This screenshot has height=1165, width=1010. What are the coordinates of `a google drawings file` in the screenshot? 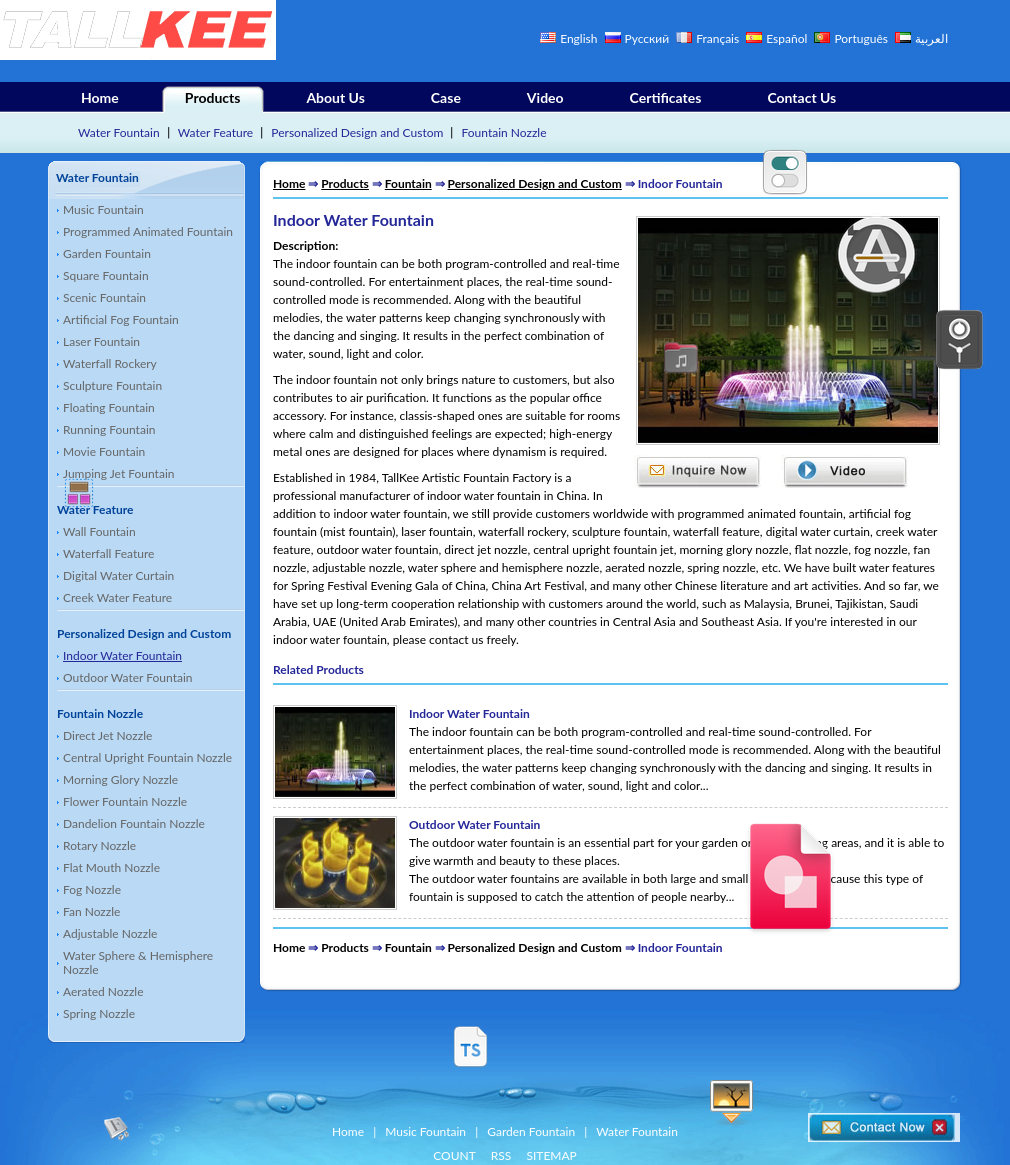 It's located at (790, 878).